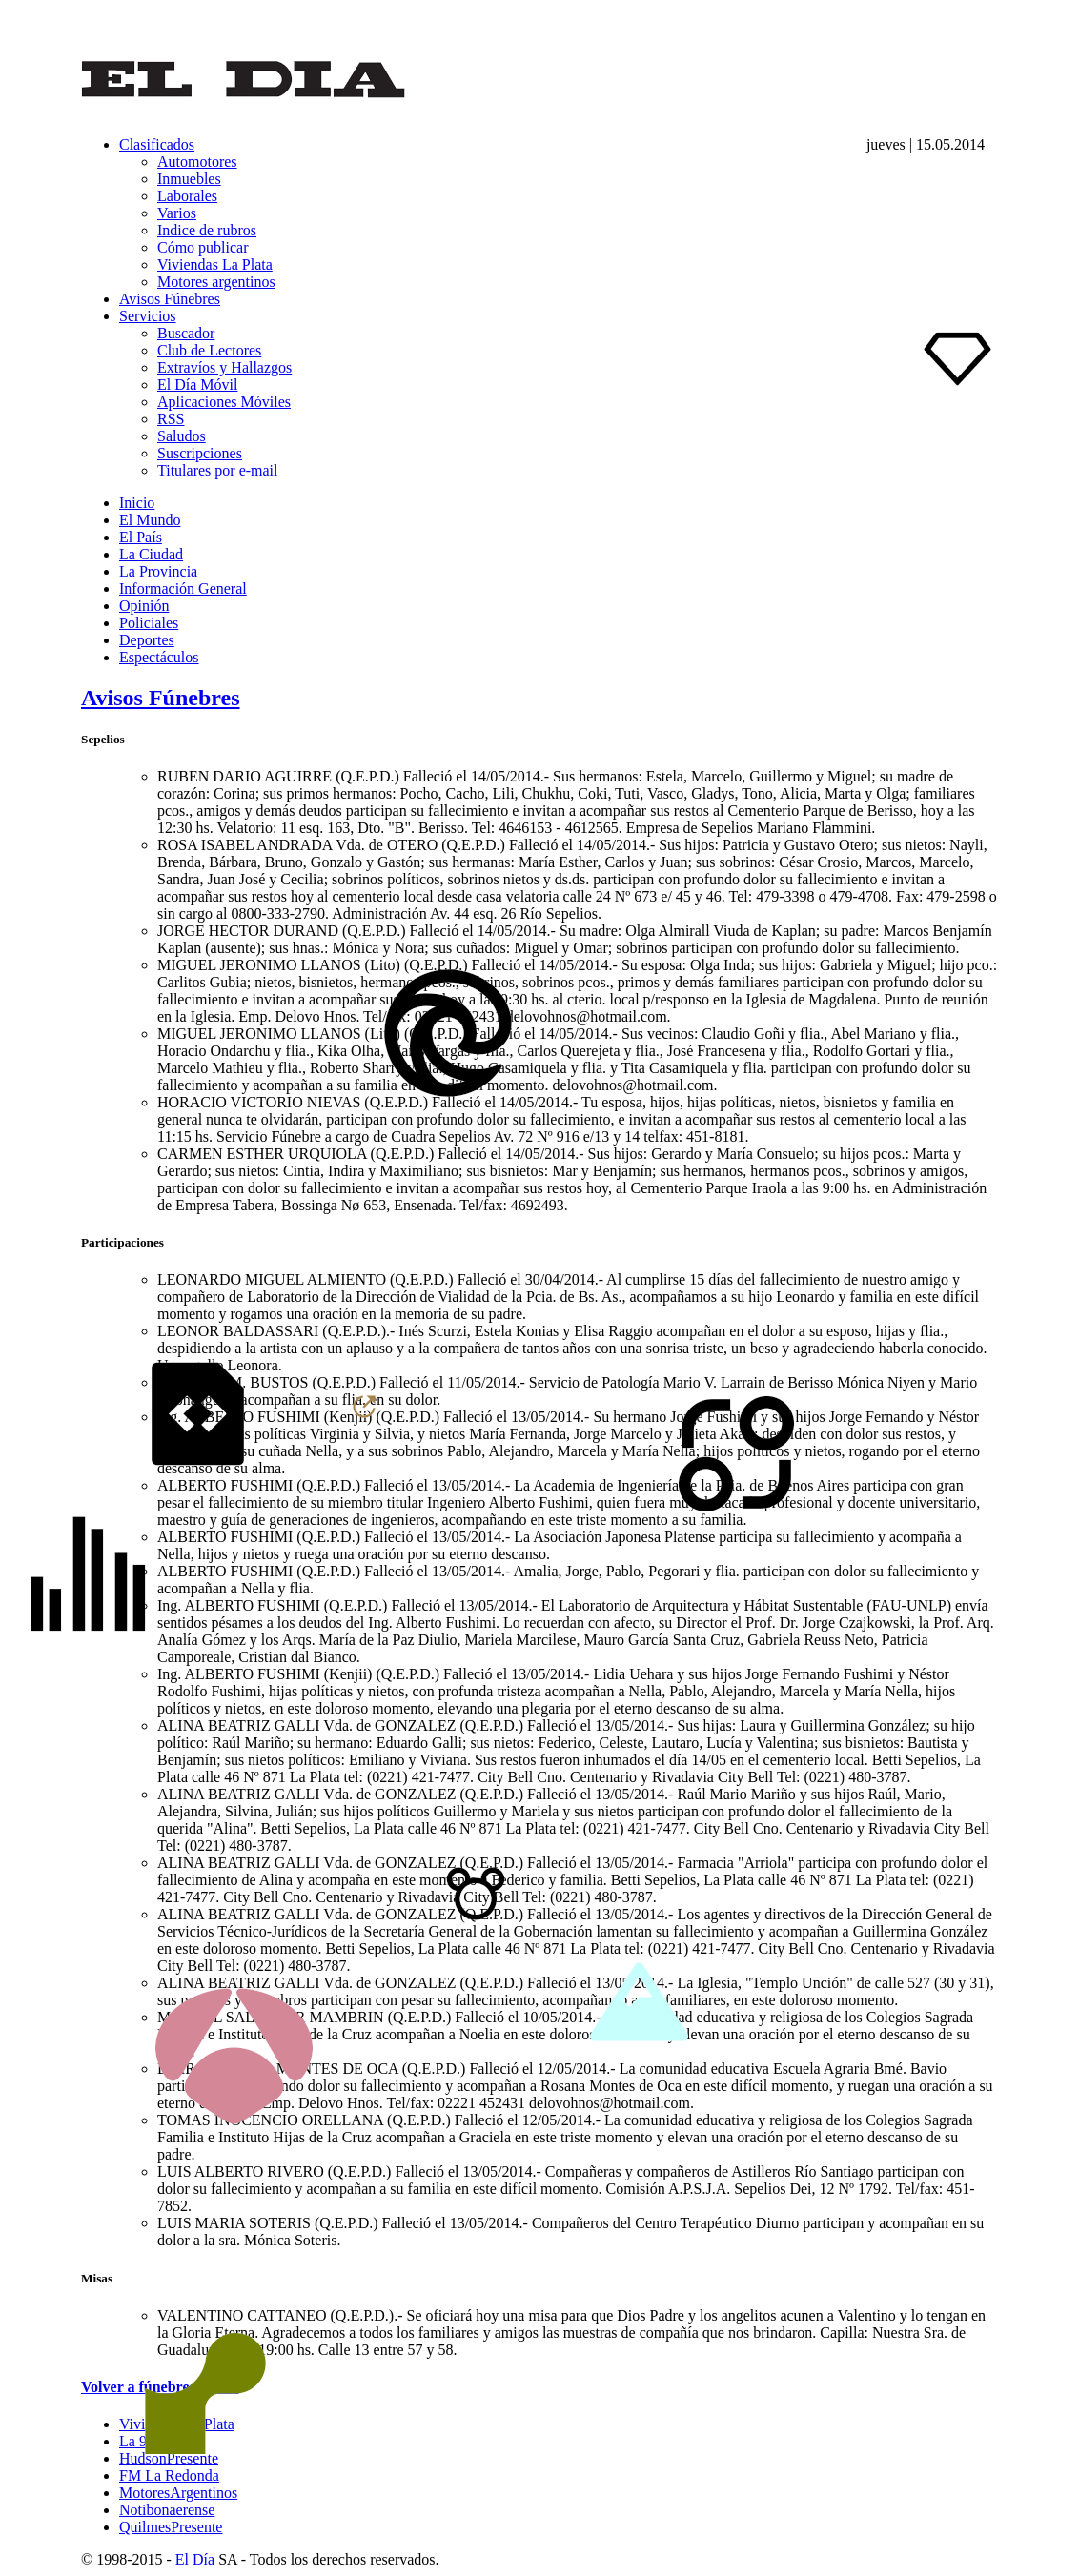 Image resolution: width=1079 pixels, height=2576 pixels. What do you see at coordinates (91, 1576) in the screenshot?
I see `view grouped bar chart data` at bounding box center [91, 1576].